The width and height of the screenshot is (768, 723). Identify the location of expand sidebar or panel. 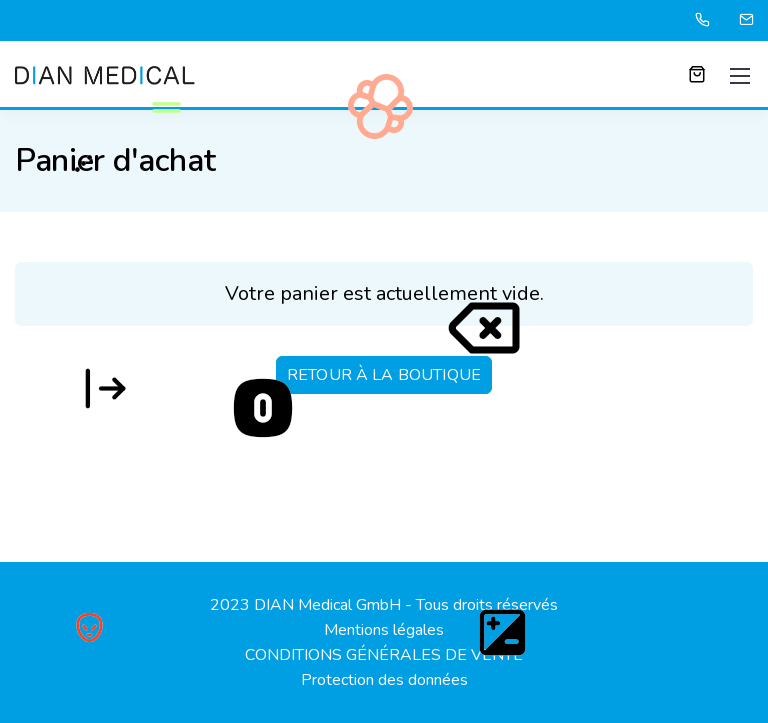
(105, 388).